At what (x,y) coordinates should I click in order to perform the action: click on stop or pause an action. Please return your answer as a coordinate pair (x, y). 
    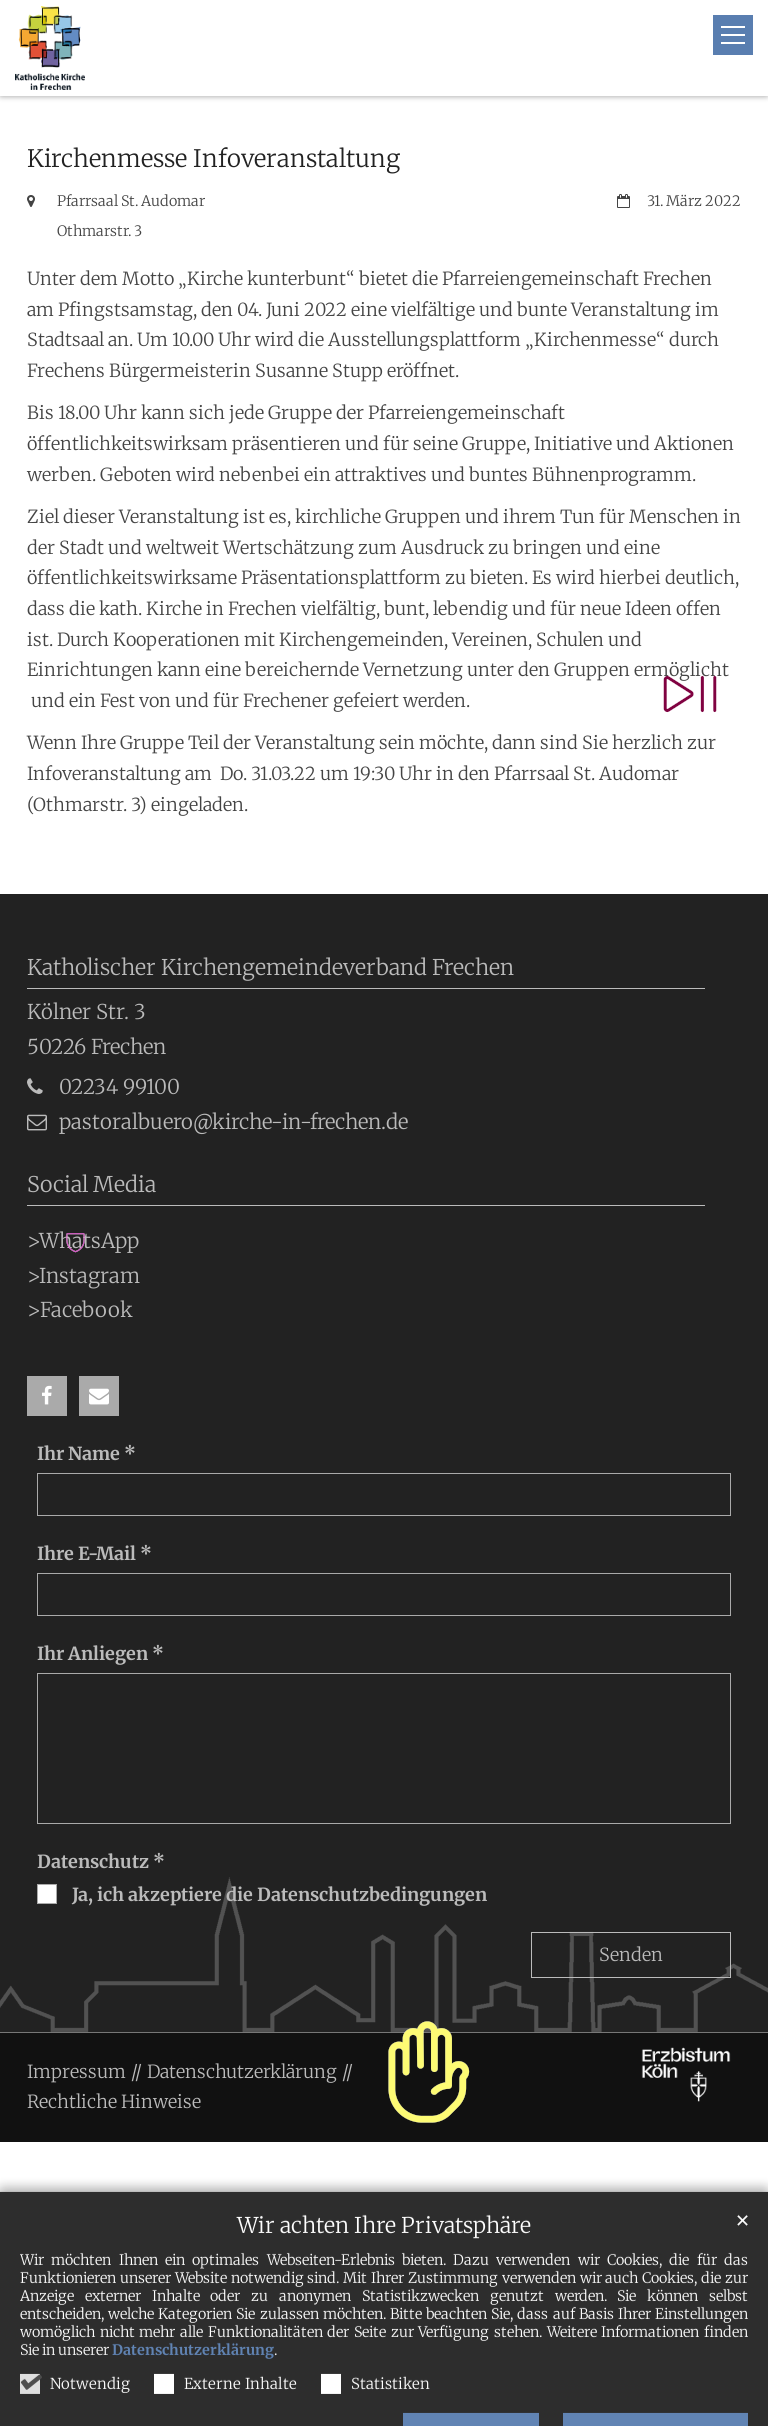
    Looking at the image, I should click on (429, 2072).